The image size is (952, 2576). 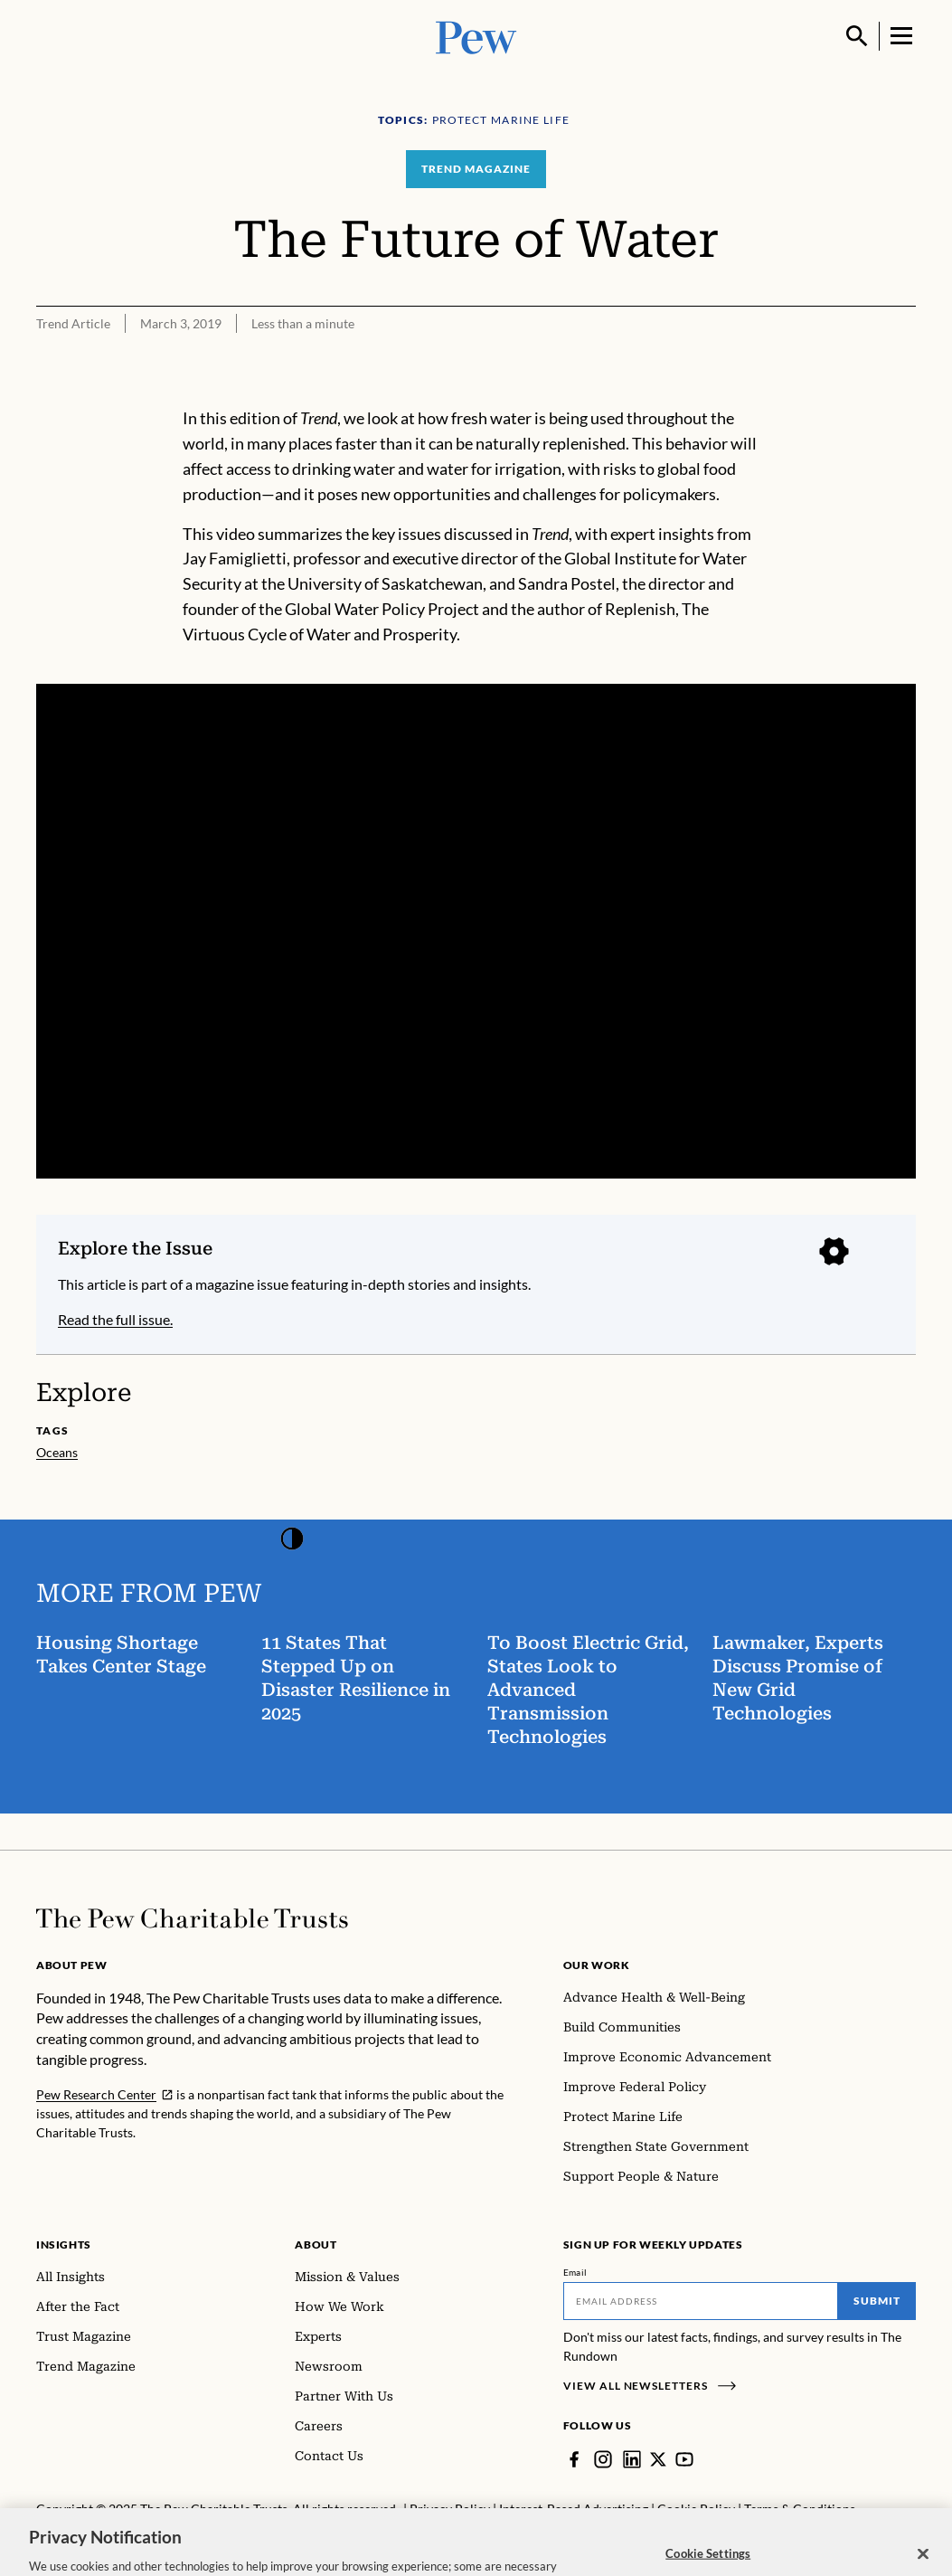 What do you see at coordinates (292, 1539) in the screenshot?
I see `adjust display contrast settings` at bounding box center [292, 1539].